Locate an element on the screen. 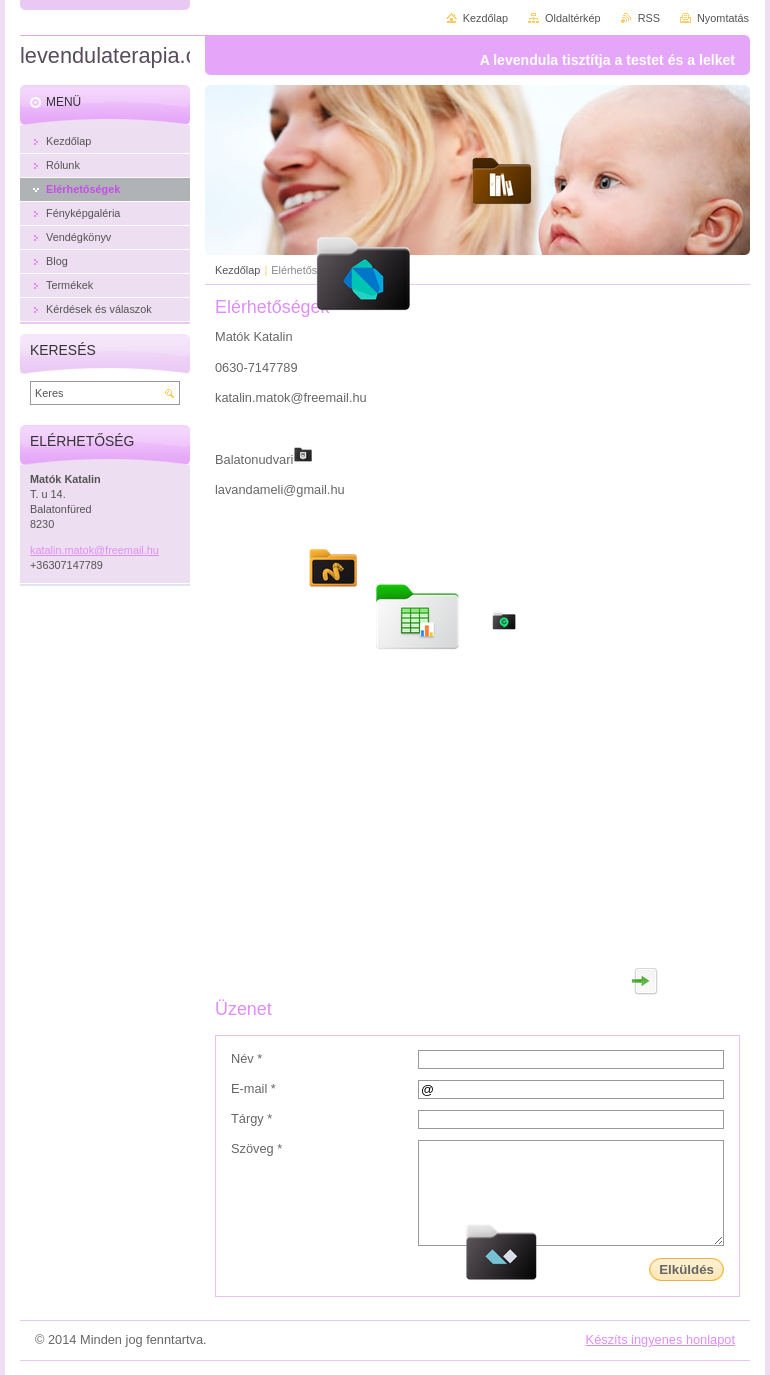 This screenshot has width=770, height=1375. folder containing cucumber/gherkin test files is located at coordinates (504, 621).